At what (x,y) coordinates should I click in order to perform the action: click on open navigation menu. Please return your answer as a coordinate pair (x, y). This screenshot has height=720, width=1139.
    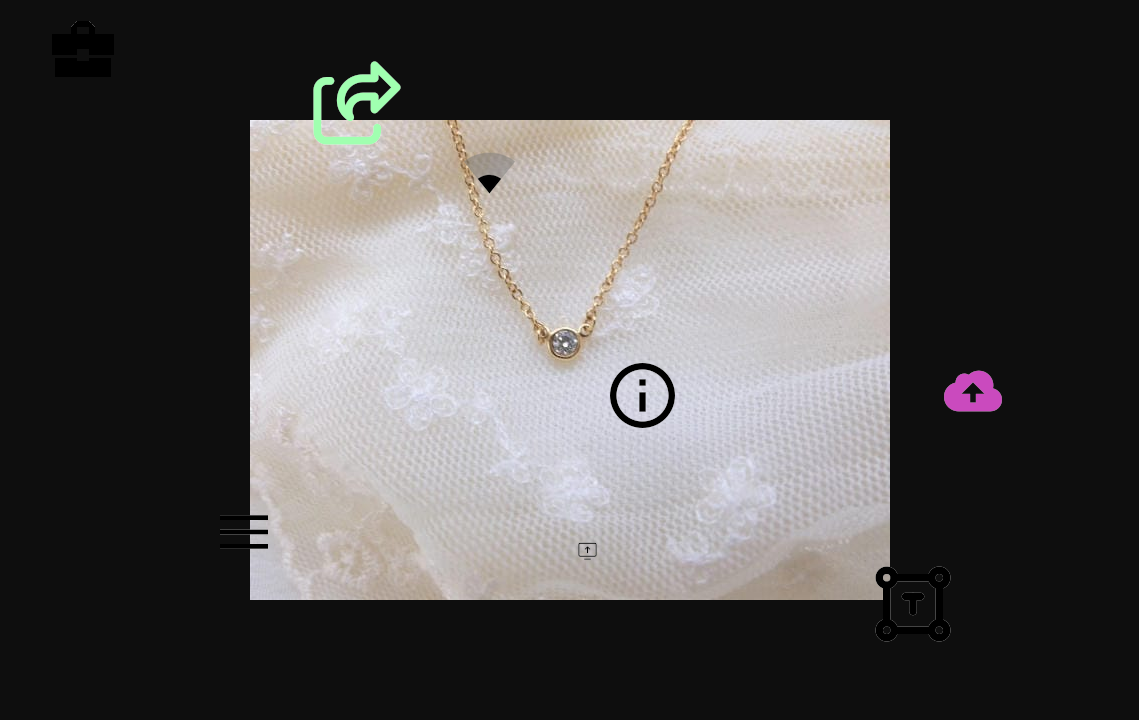
    Looking at the image, I should click on (244, 532).